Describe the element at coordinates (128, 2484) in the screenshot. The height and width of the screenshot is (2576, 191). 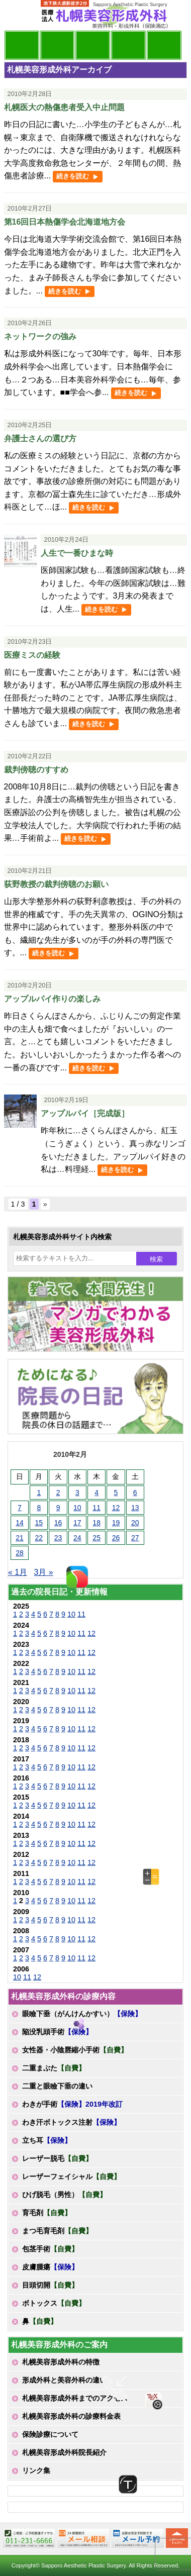
I see `launch the Thrive game launcher` at that location.